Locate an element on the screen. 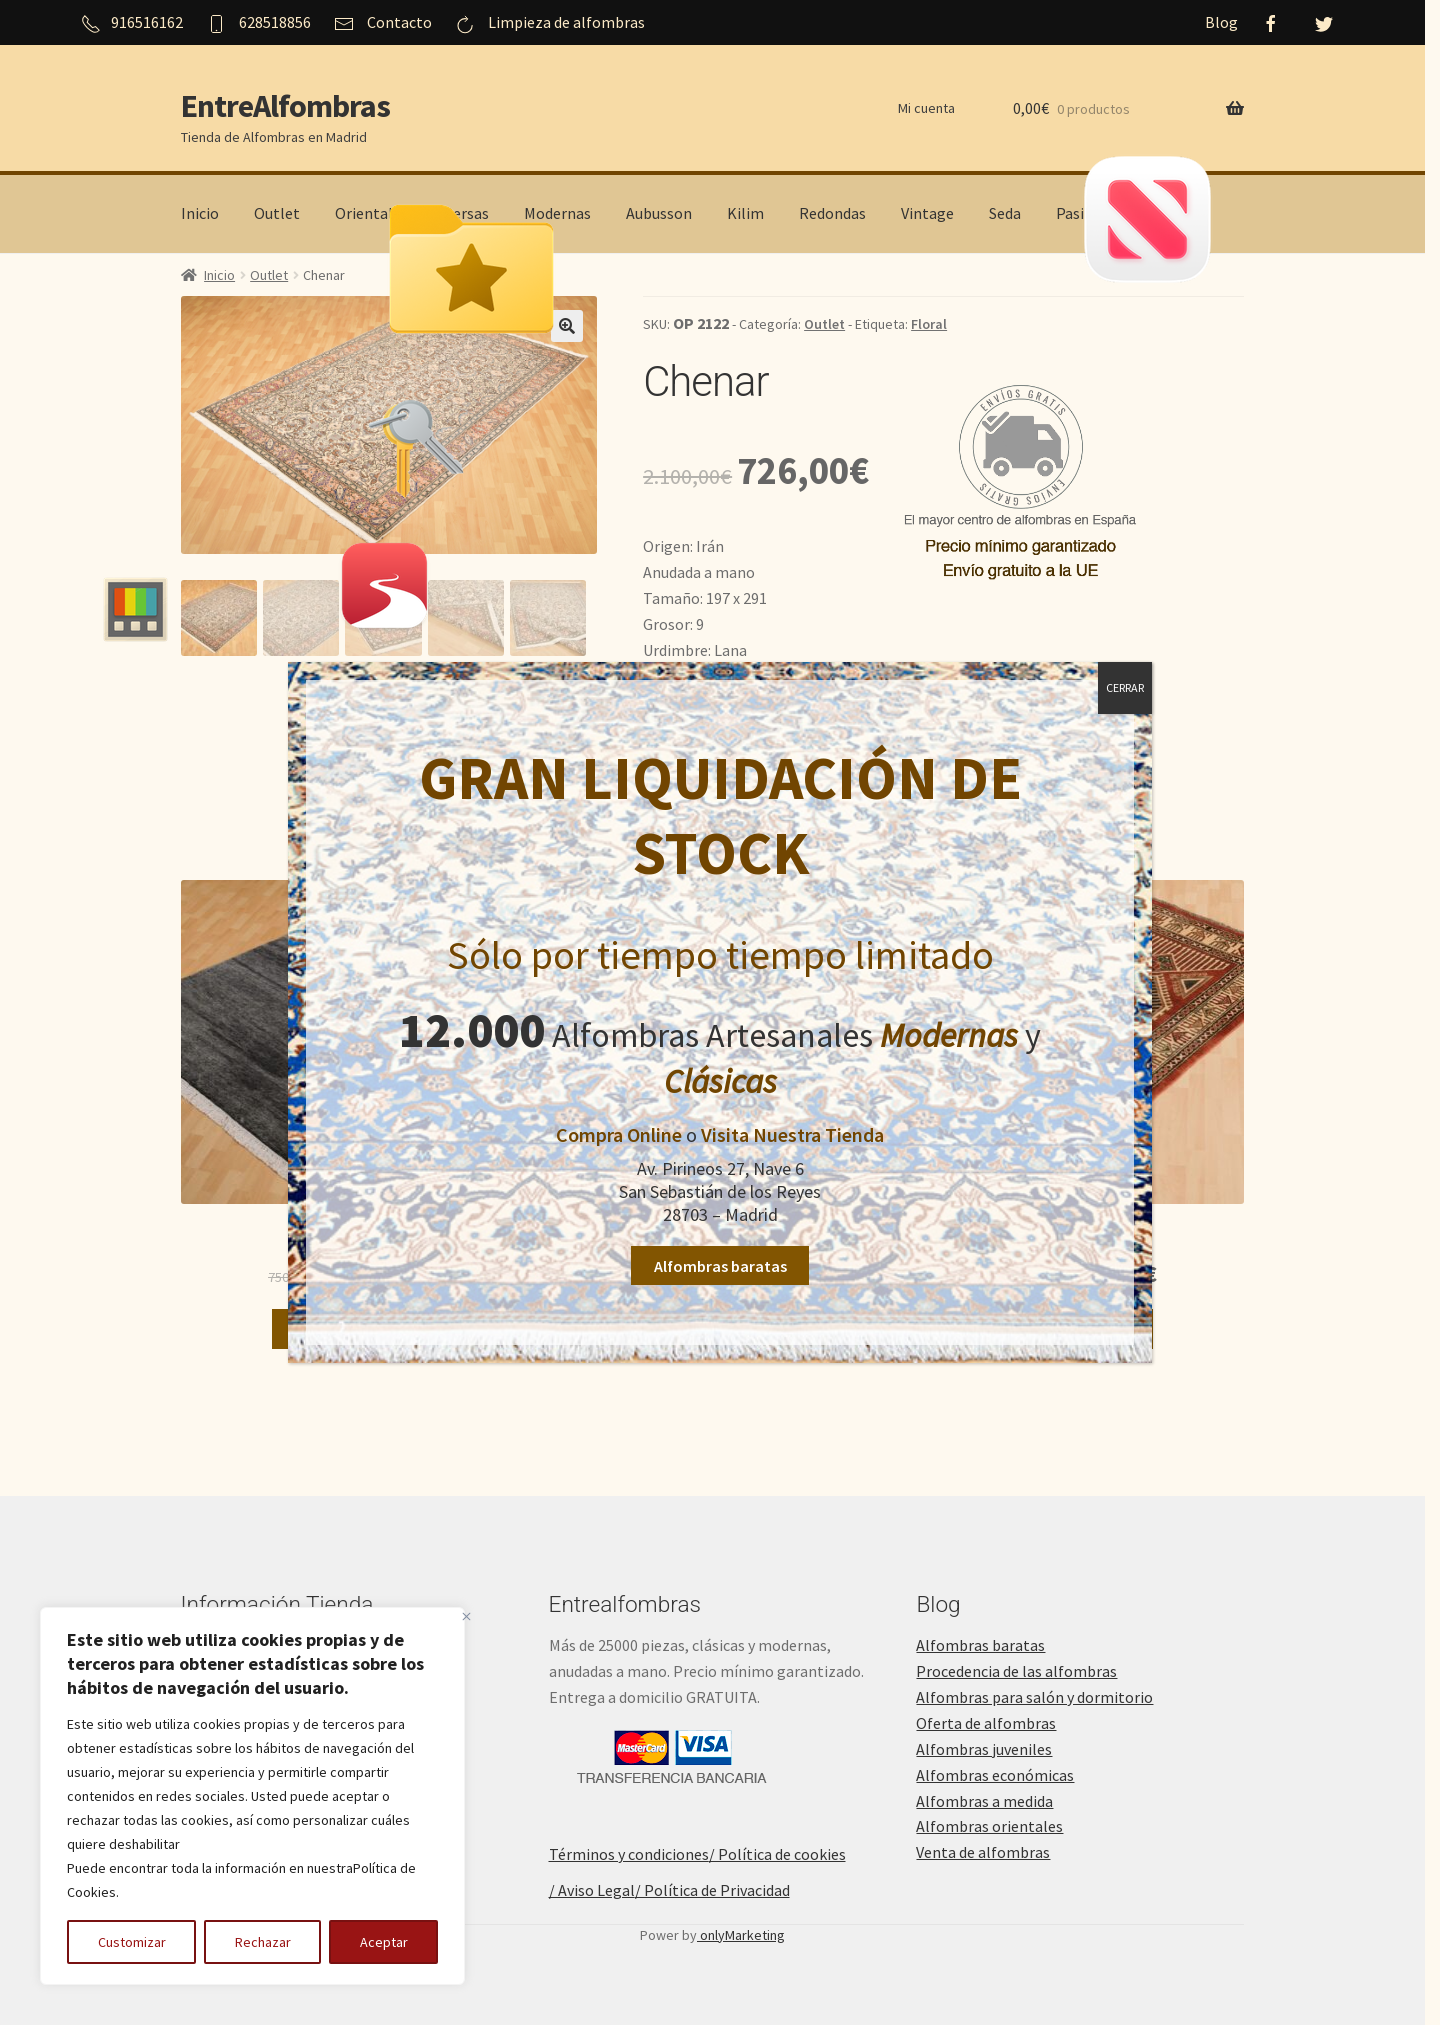  open the Apple News app is located at coordinates (1147, 219).